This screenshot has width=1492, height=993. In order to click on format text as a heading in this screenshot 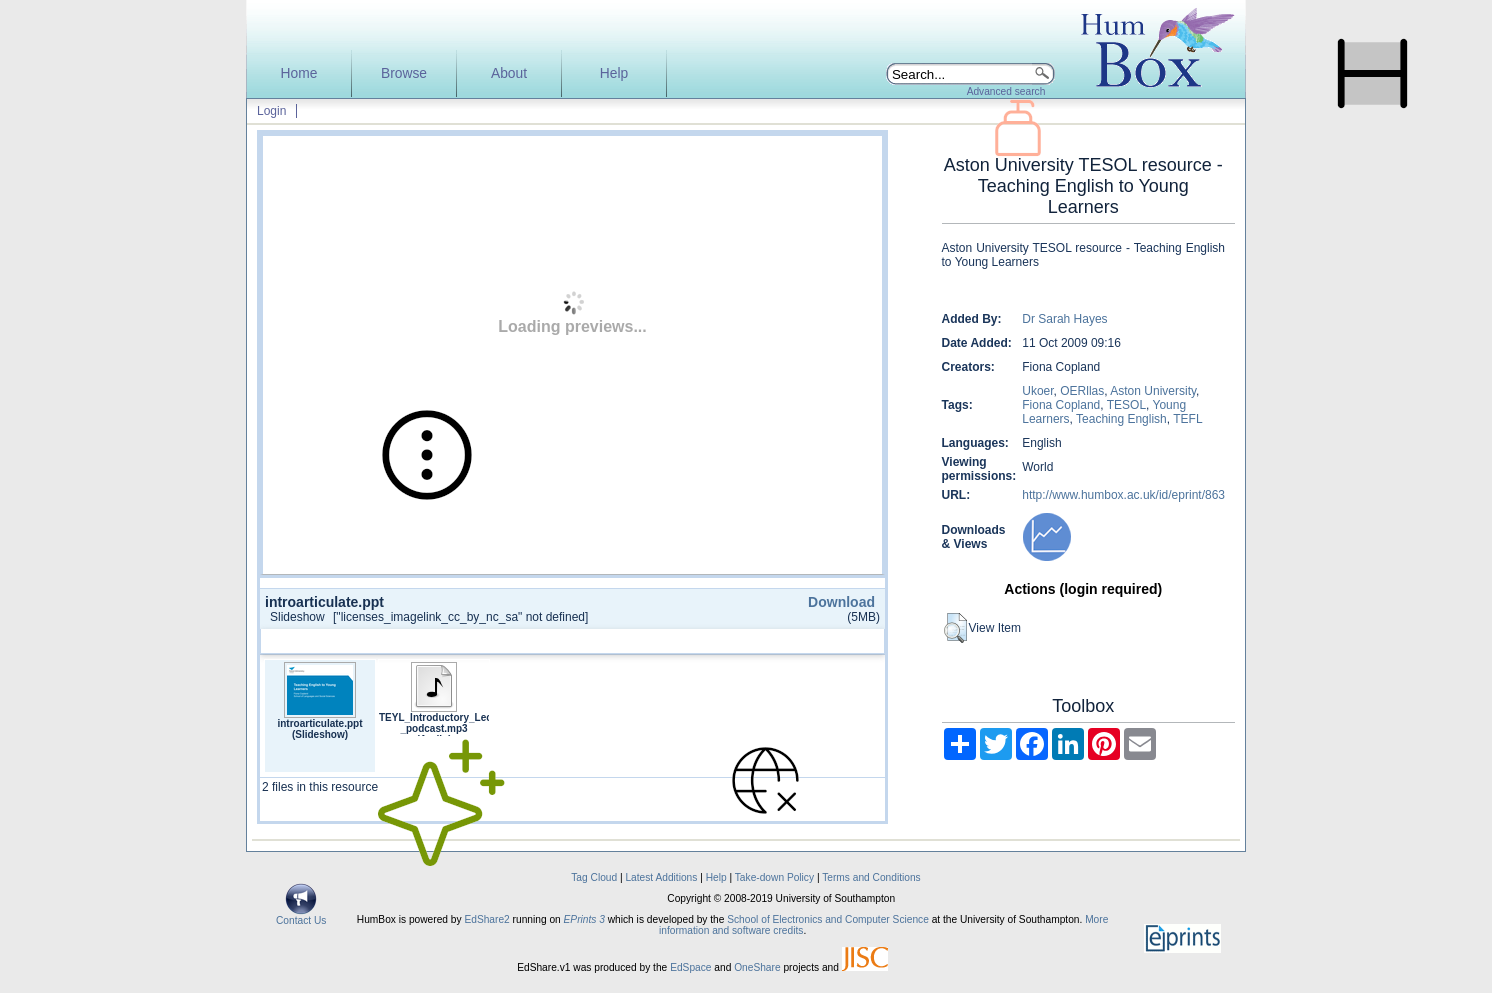, I will do `click(1372, 73)`.